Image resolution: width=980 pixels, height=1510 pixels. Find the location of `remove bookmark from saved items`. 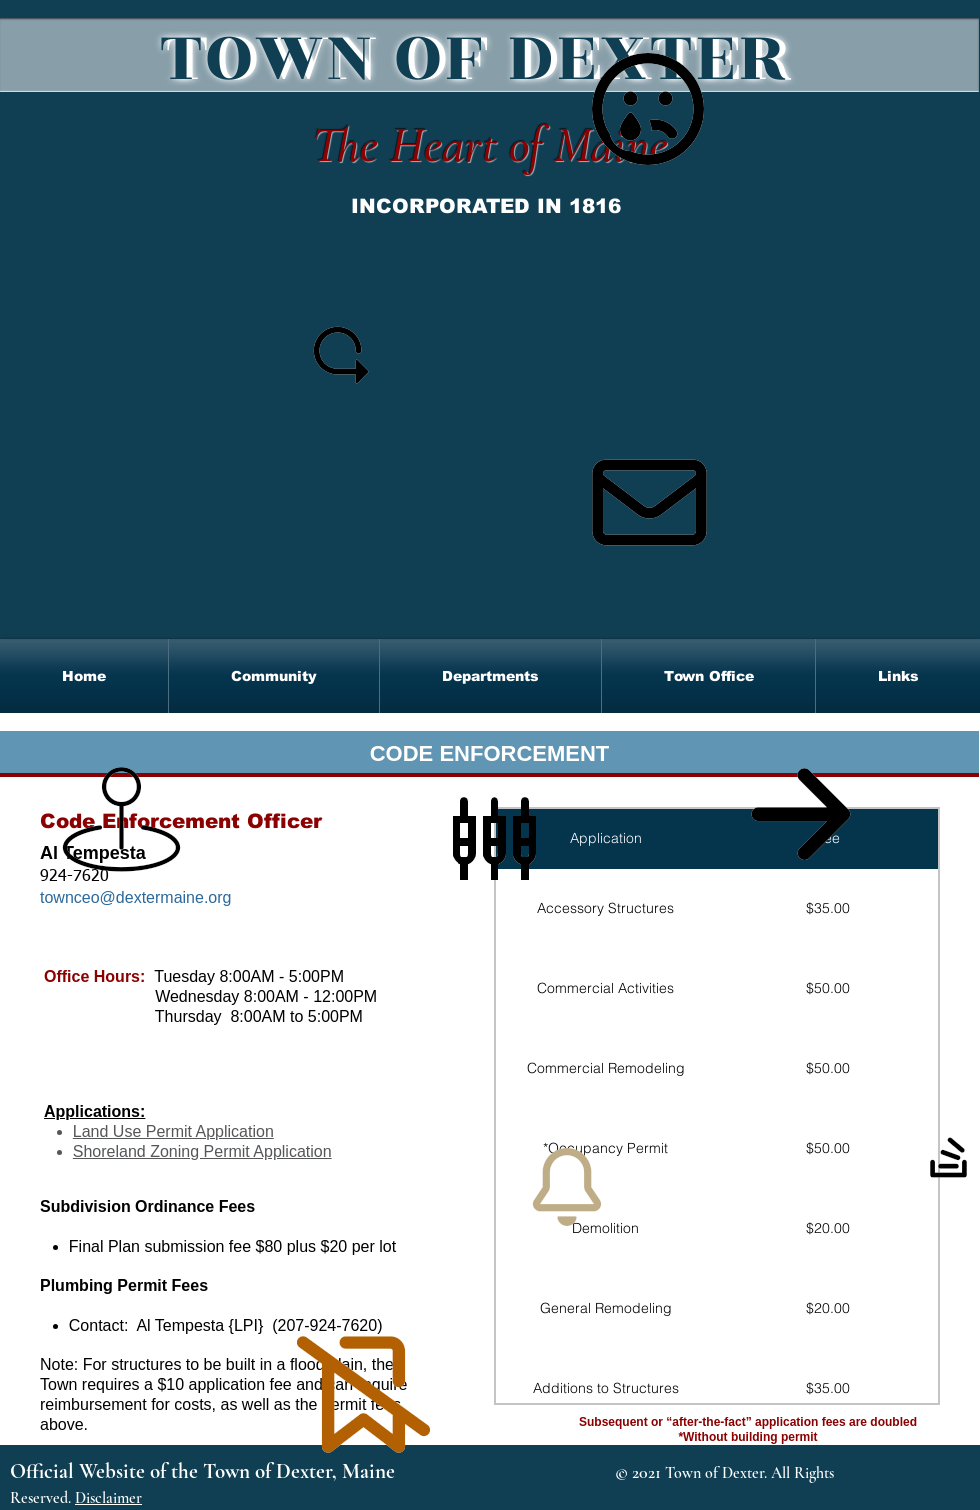

remove bookmark from saved items is located at coordinates (363, 1394).